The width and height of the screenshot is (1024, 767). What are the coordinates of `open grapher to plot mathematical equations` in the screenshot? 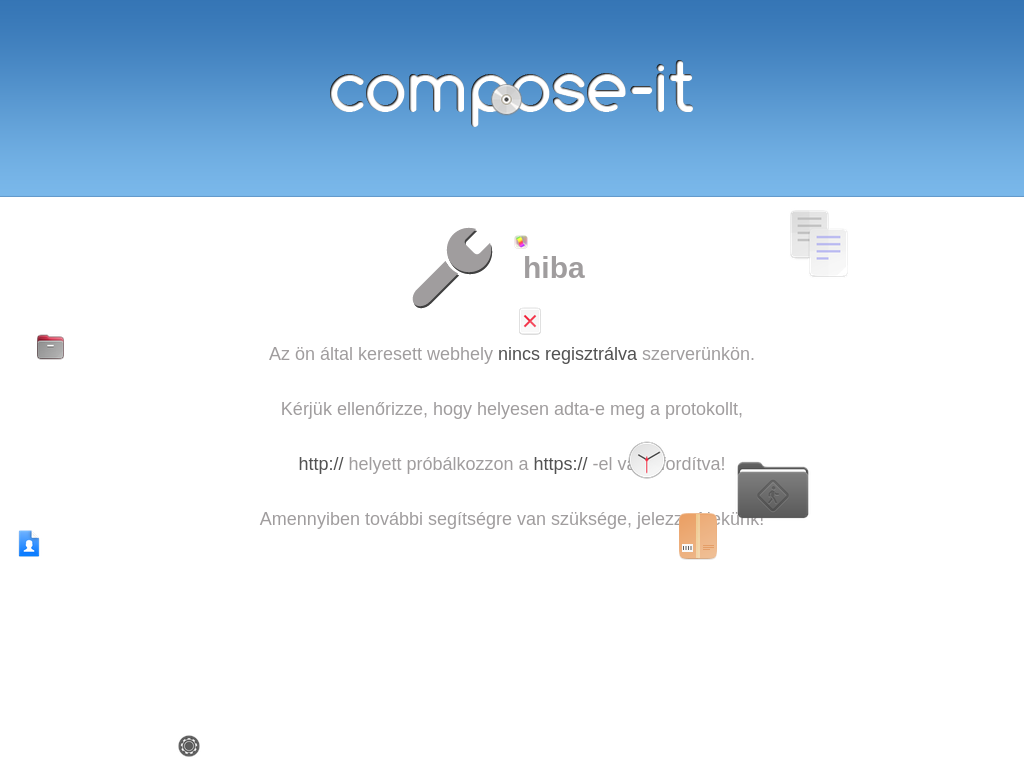 It's located at (521, 242).